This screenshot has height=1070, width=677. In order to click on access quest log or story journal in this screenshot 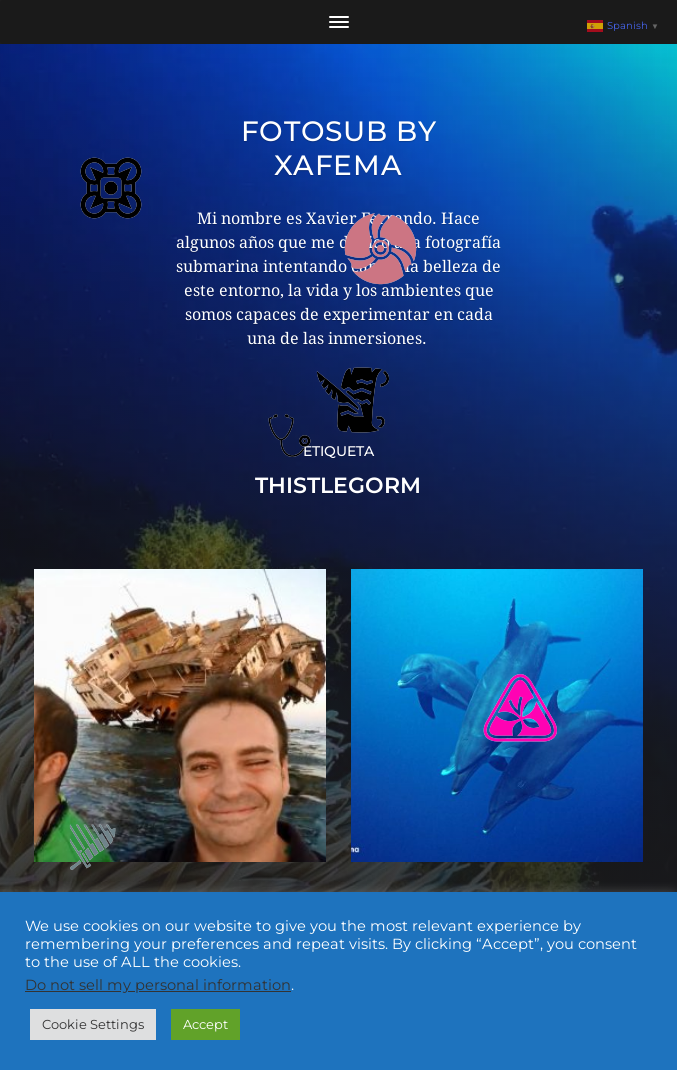, I will do `click(353, 400)`.